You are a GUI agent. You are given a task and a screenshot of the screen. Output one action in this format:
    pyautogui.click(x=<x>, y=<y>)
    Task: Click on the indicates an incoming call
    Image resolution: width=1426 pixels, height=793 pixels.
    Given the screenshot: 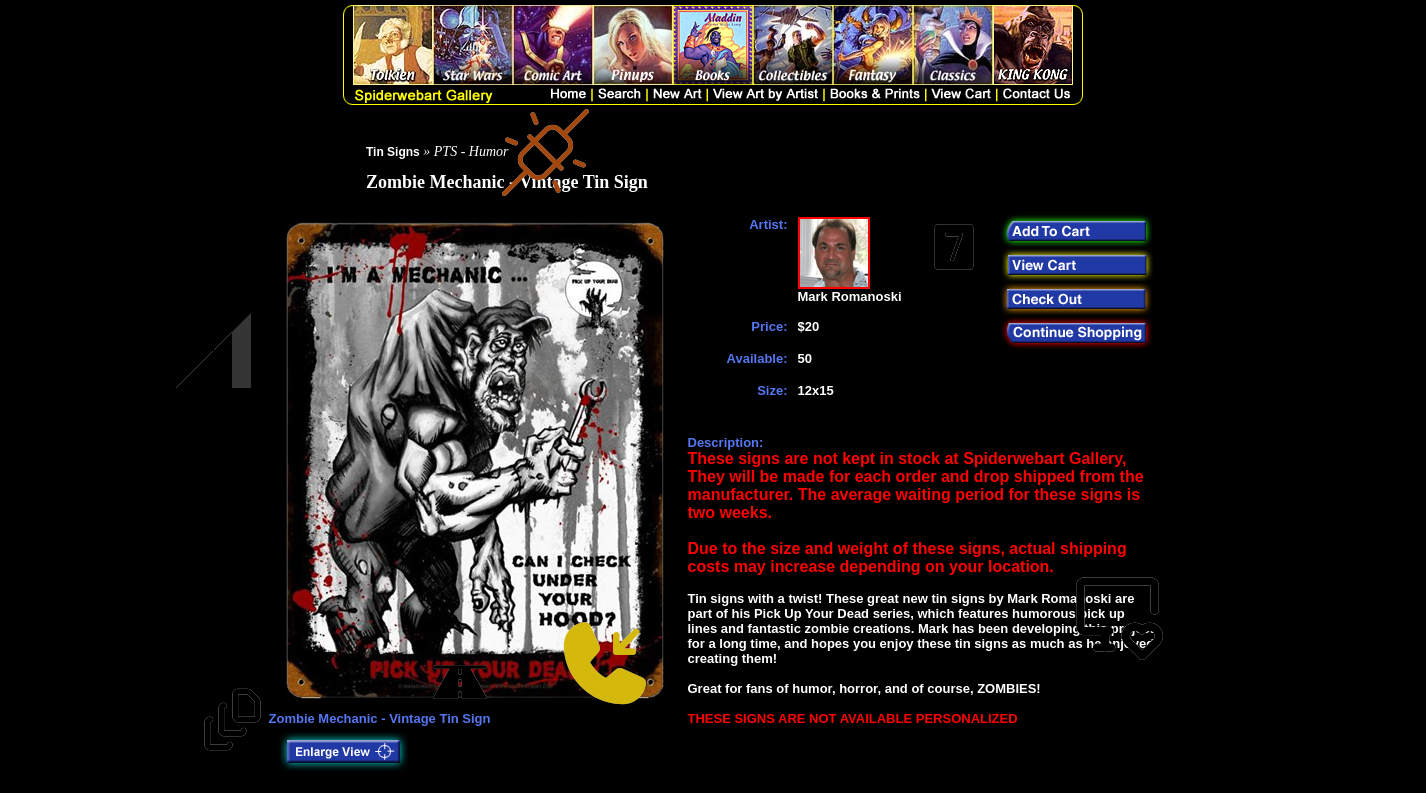 What is the action you would take?
    pyautogui.click(x=606, y=661)
    